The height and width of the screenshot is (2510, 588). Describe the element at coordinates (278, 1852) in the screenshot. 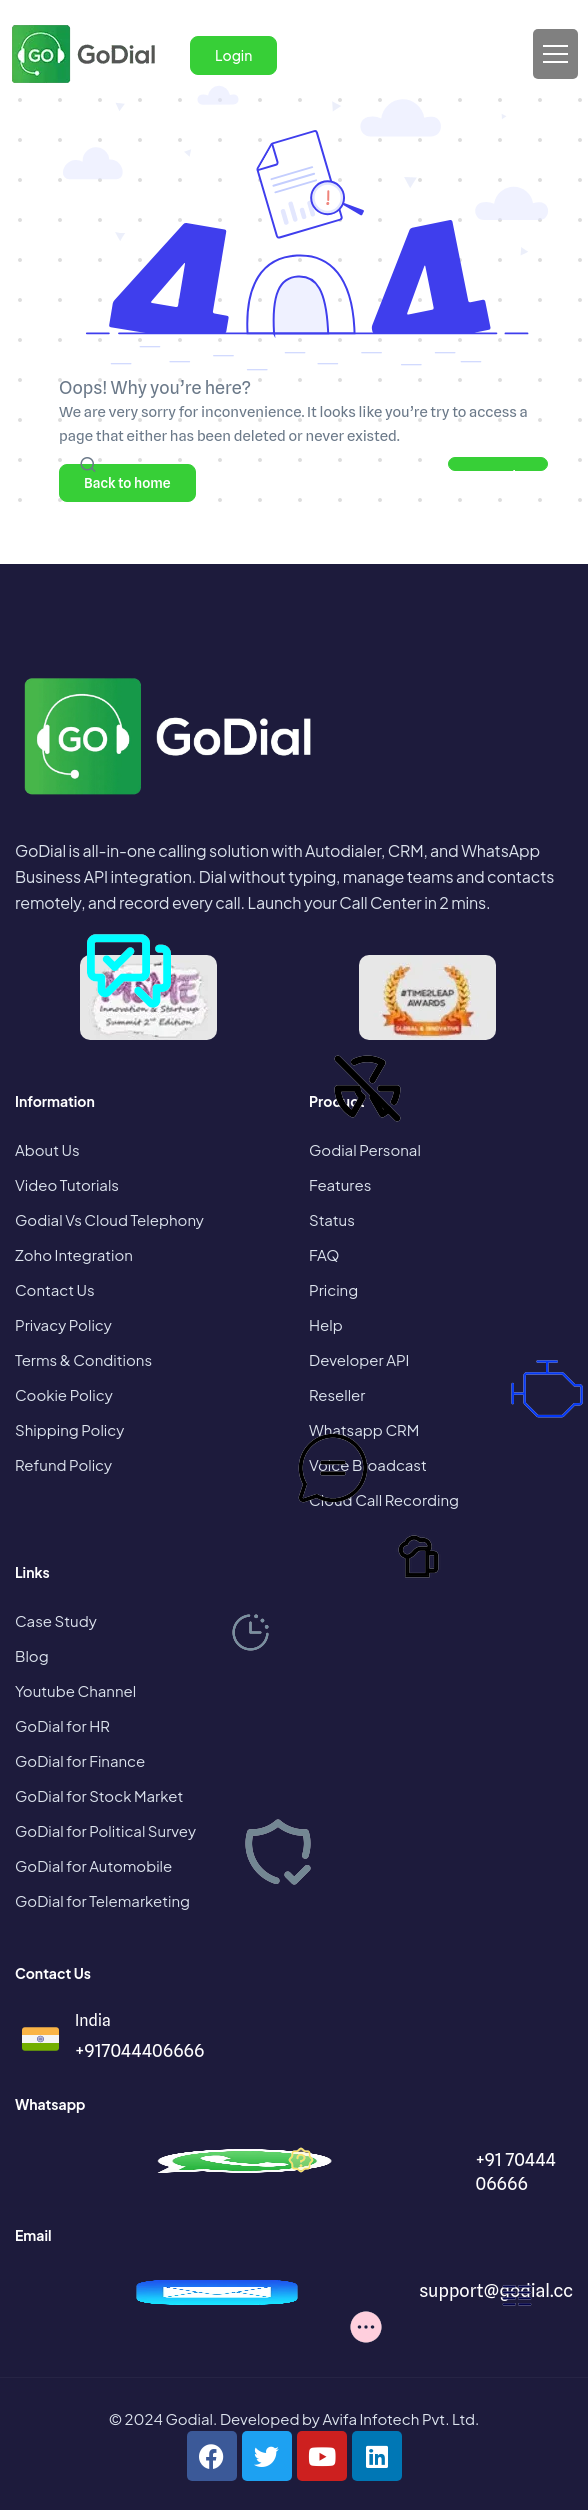

I see `indicates verified or secure status` at that location.